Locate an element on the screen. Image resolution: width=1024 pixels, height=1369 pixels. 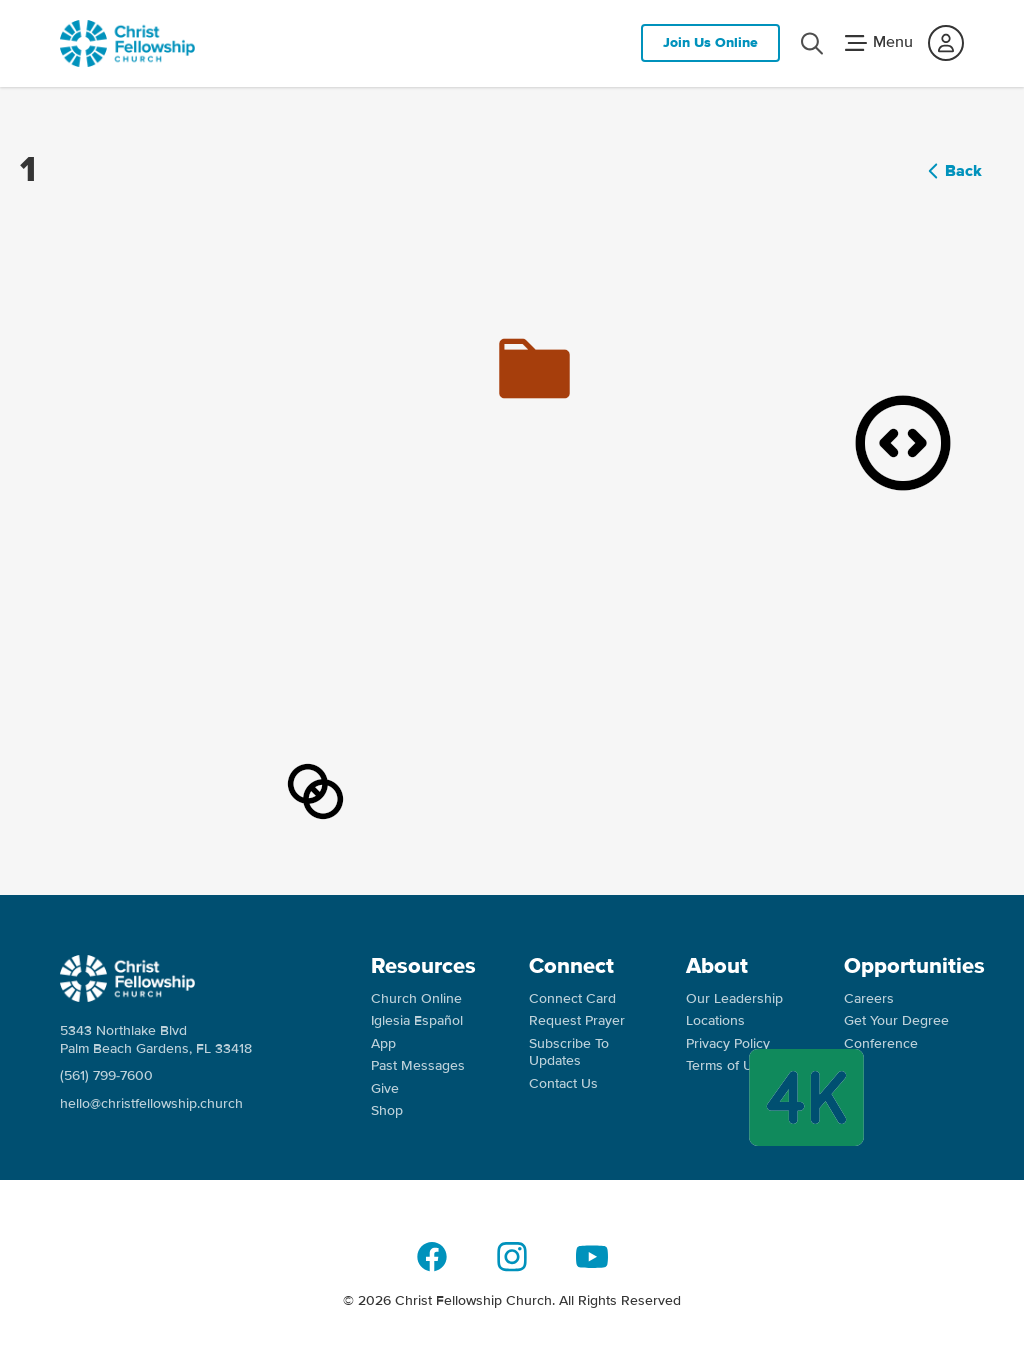
access code editor or developer tools is located at coordinates (903, 443).